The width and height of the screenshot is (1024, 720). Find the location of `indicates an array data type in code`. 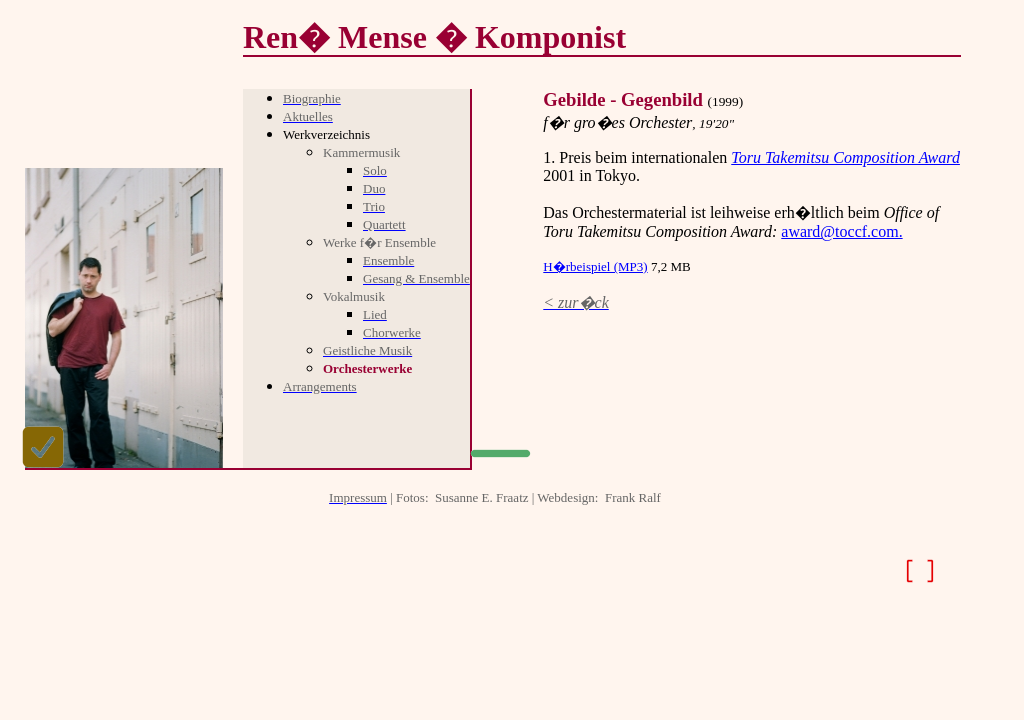

indicates an array data type in code is located at coordinates (920, 571).